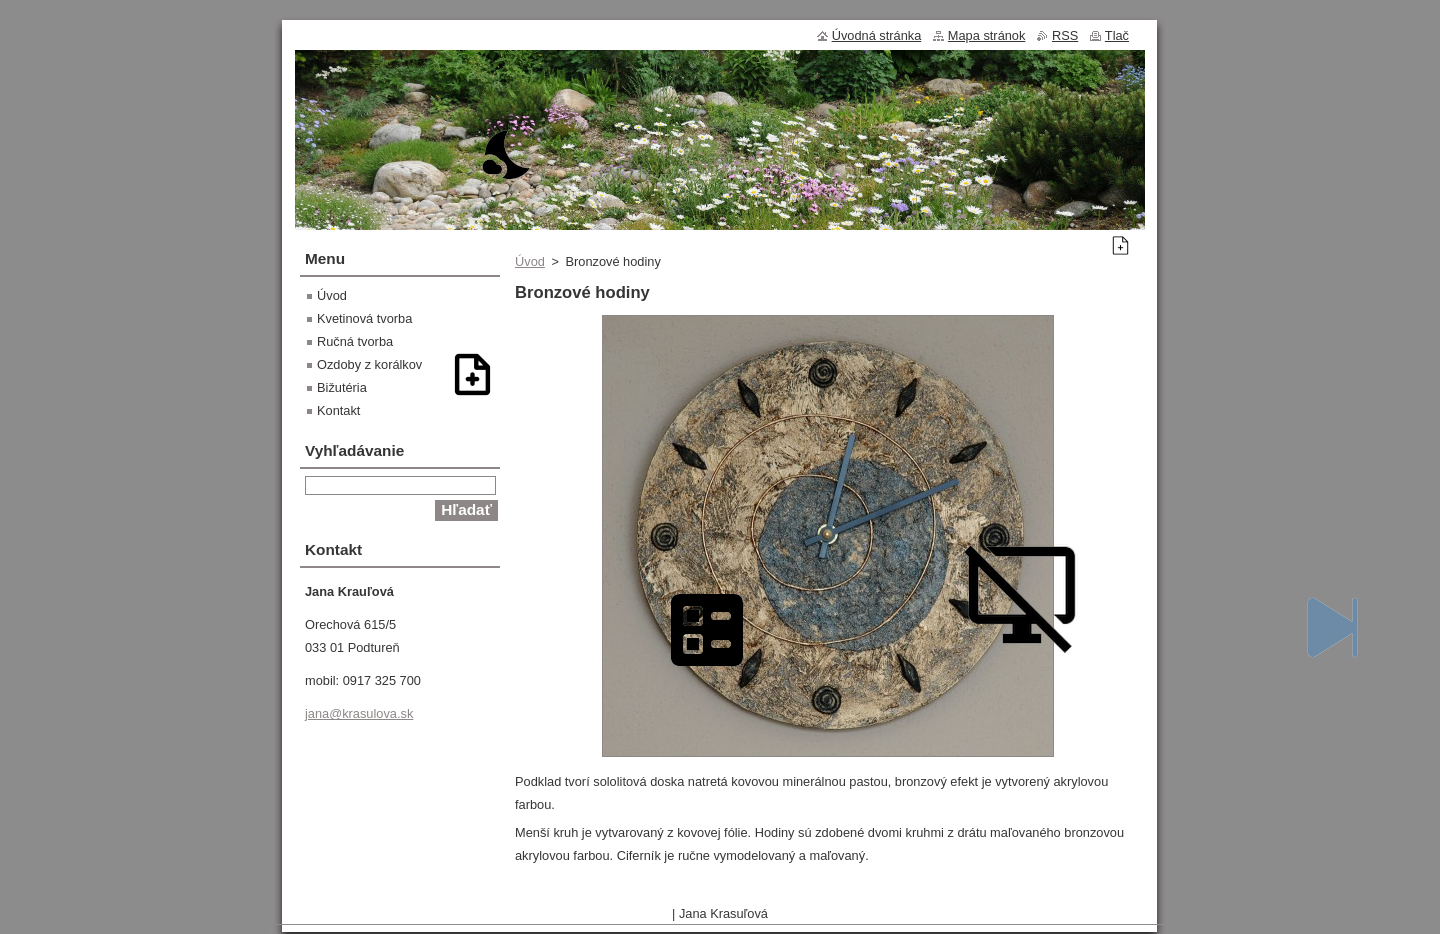 This screenshot has height=934, width=1440. What do you see at coordinates (509, 154) in the screenshot?
I see `toggle dark mode or night theme` at bounding box center [509, 154].